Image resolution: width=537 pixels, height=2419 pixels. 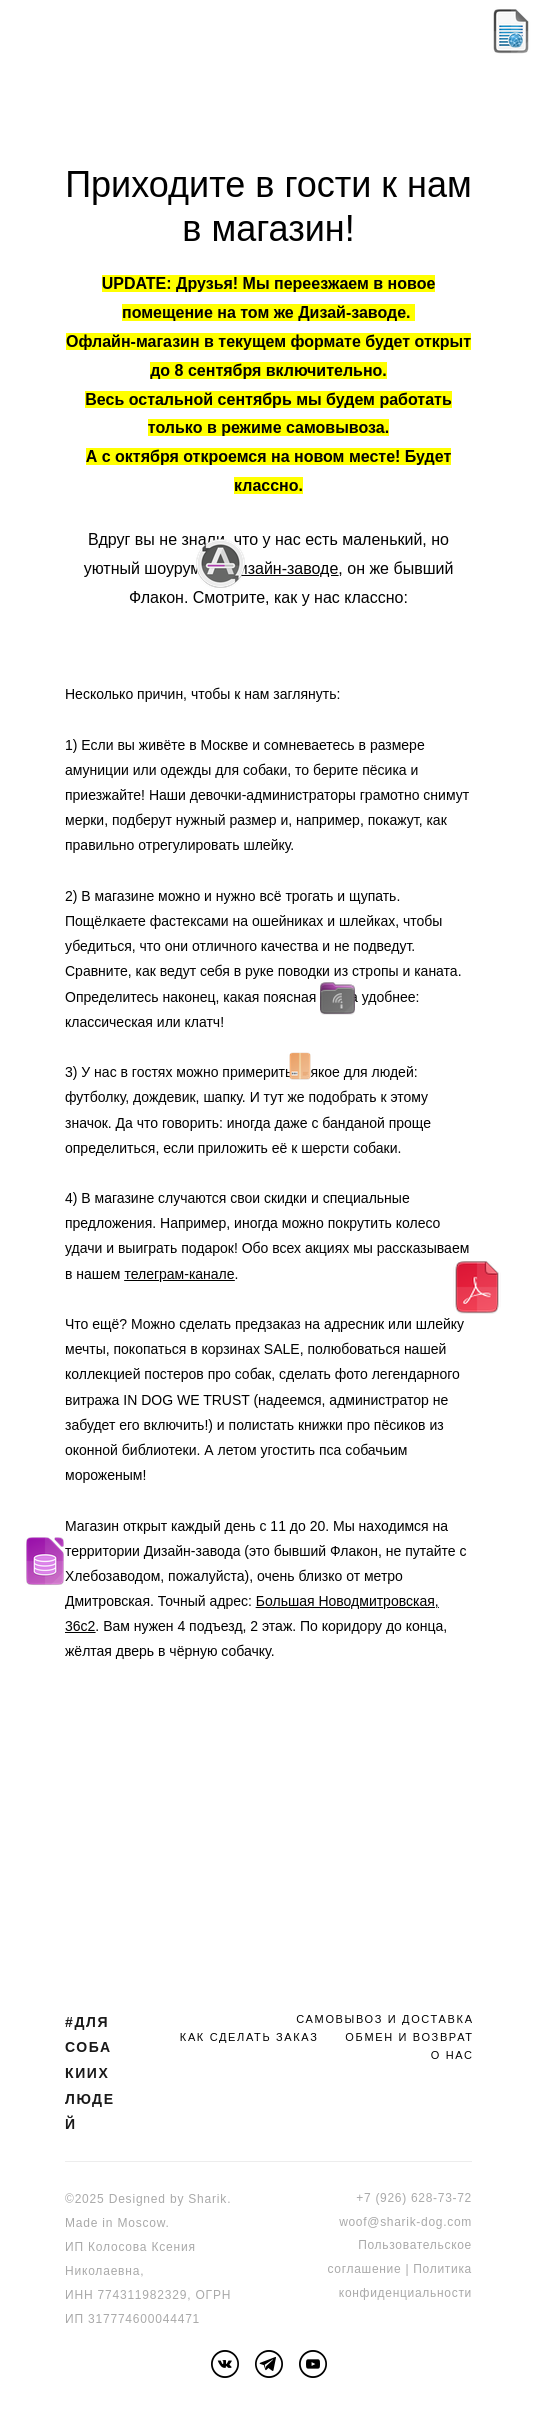 What do you see at coordinates (337, 997) in the screenshot?
I see `folder synced with insync cloud service` at bounding box center [337, 997].